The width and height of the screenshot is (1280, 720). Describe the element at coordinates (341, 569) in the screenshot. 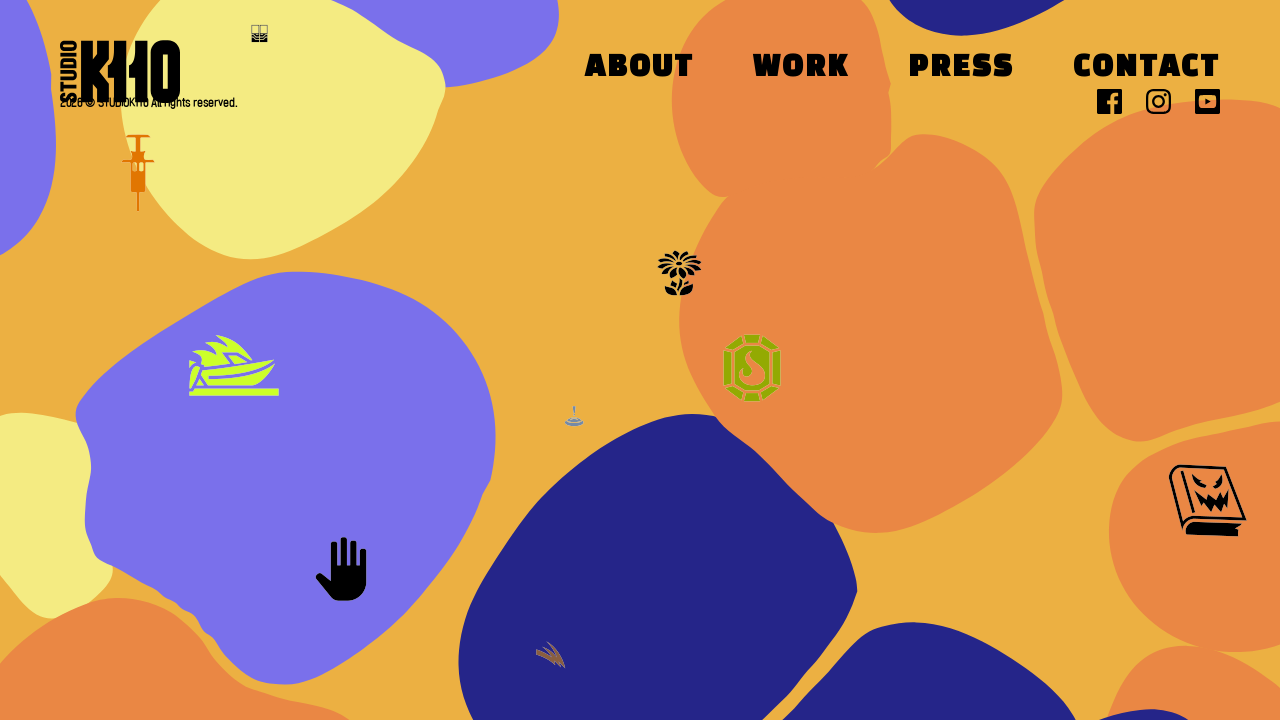

I see `stop or pause current action` at that location.